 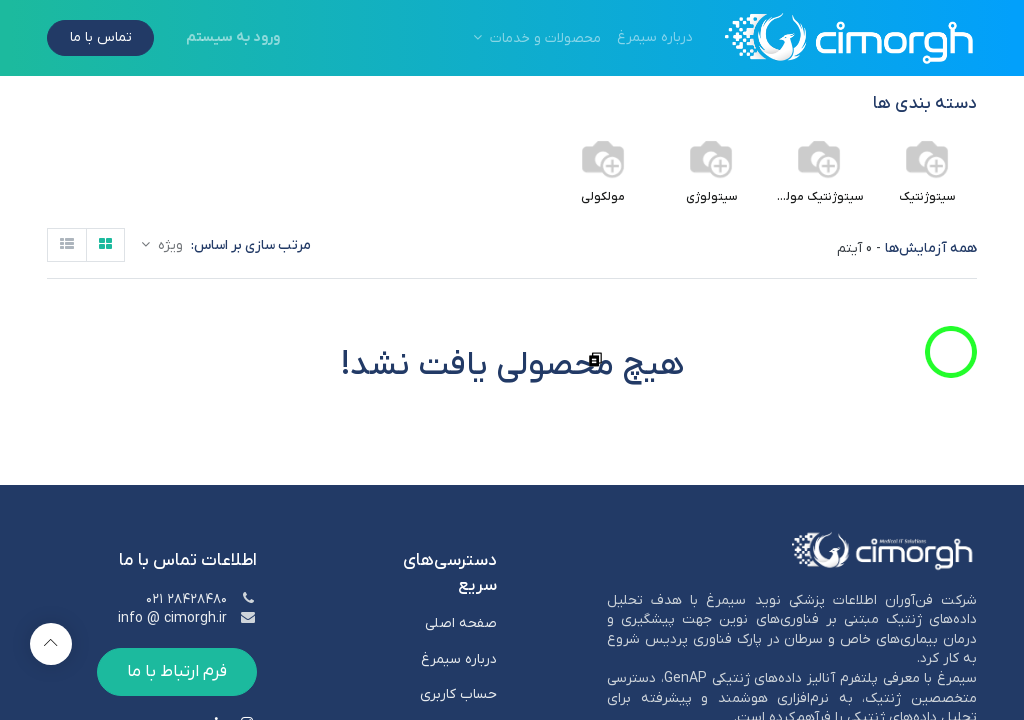 I want to click on sourcehut logo - link to sourcehut code hosting platform, so click(x=951, y=352).